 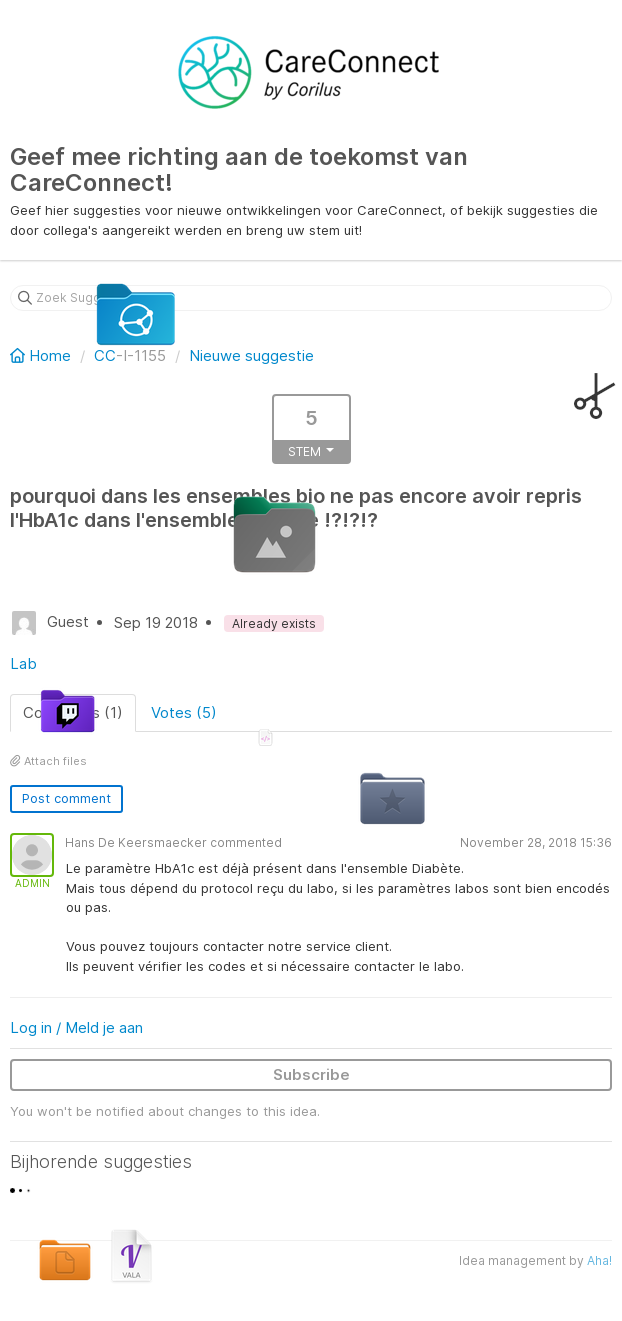 I want to click on an XML or markup file, so click(x=265, y=737).